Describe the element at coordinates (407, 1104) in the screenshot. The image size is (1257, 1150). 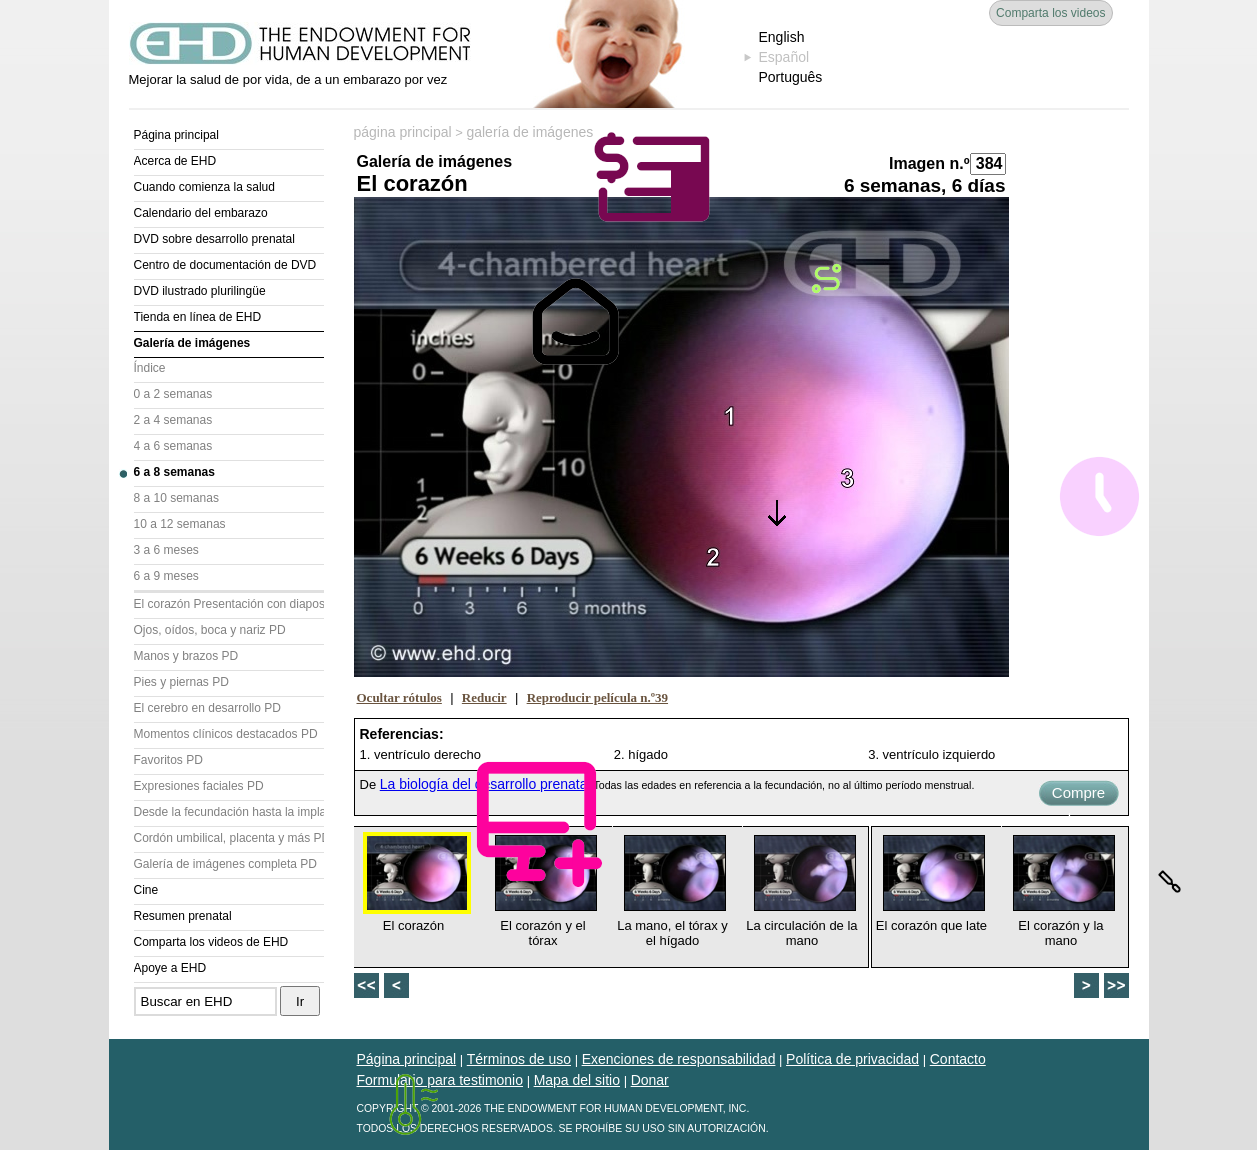
I see `indicates high temperature or heat warning` at that location.